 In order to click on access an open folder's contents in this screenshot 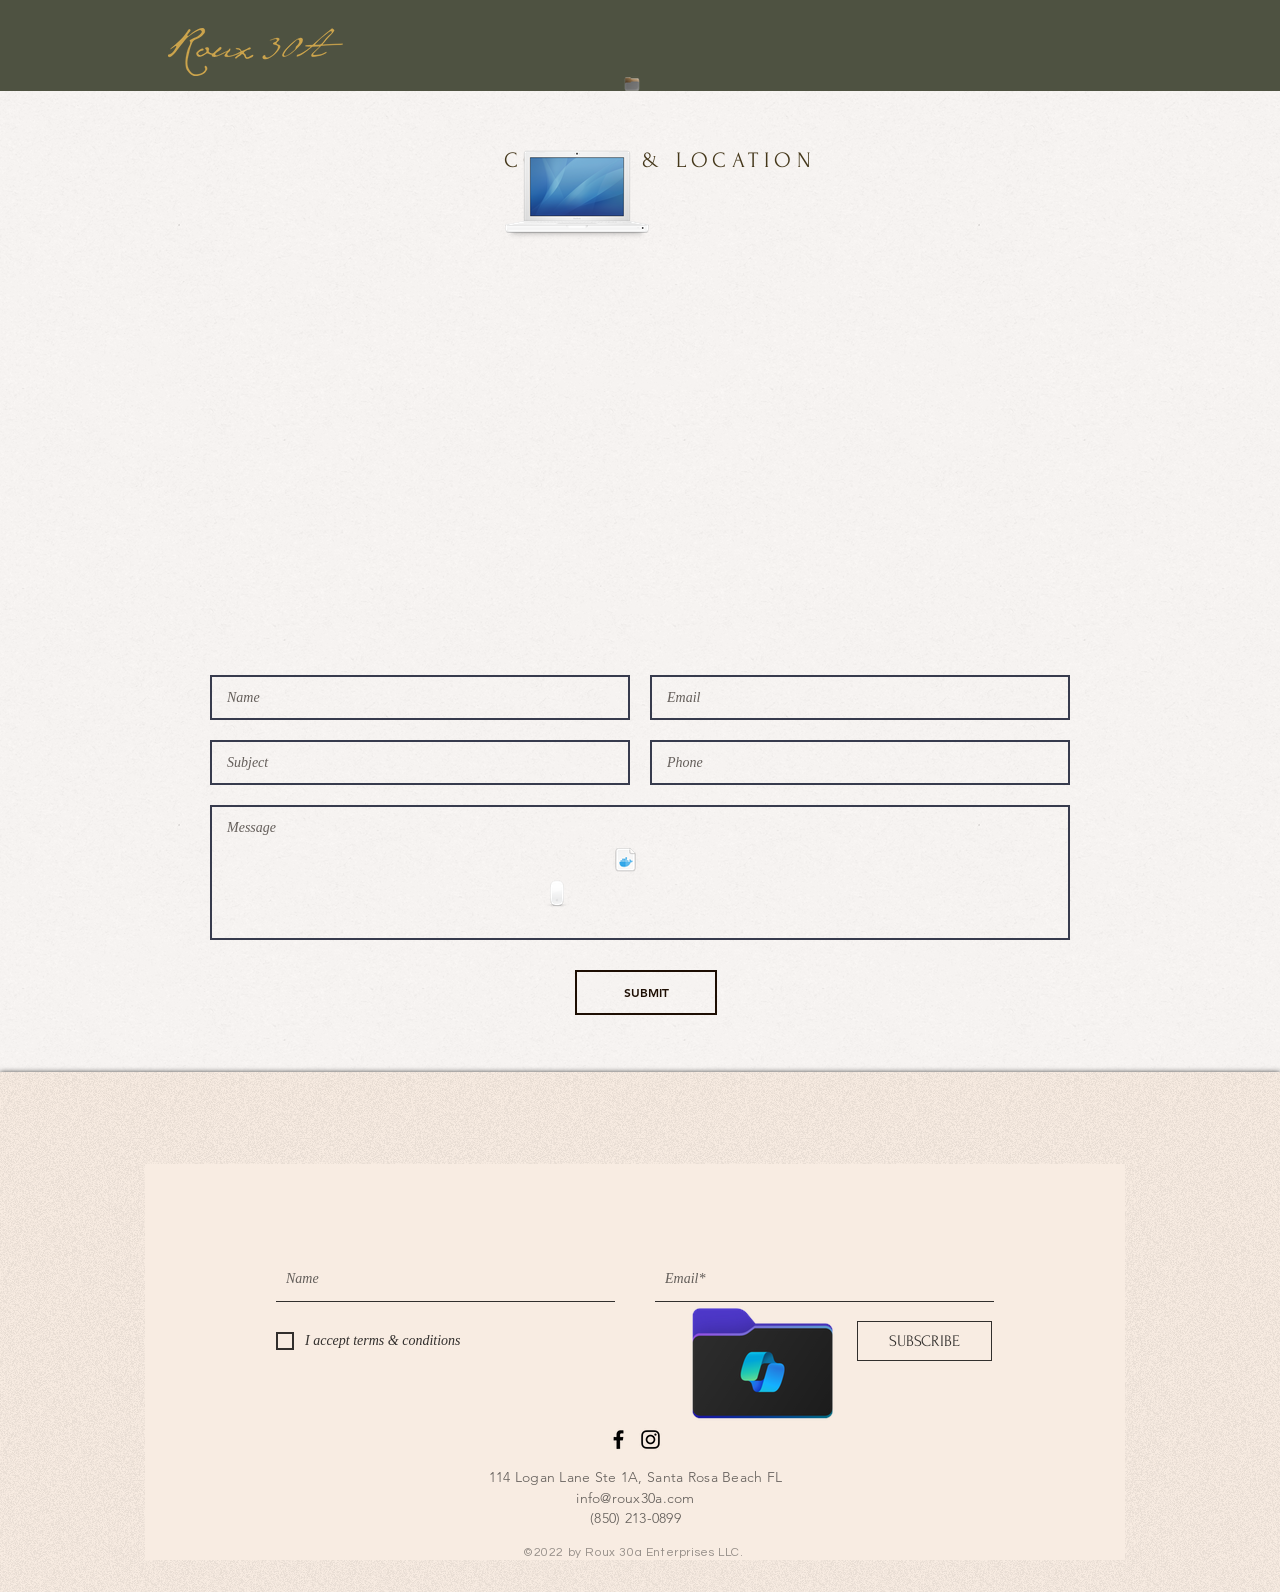, I will do `click(632, 84)`.